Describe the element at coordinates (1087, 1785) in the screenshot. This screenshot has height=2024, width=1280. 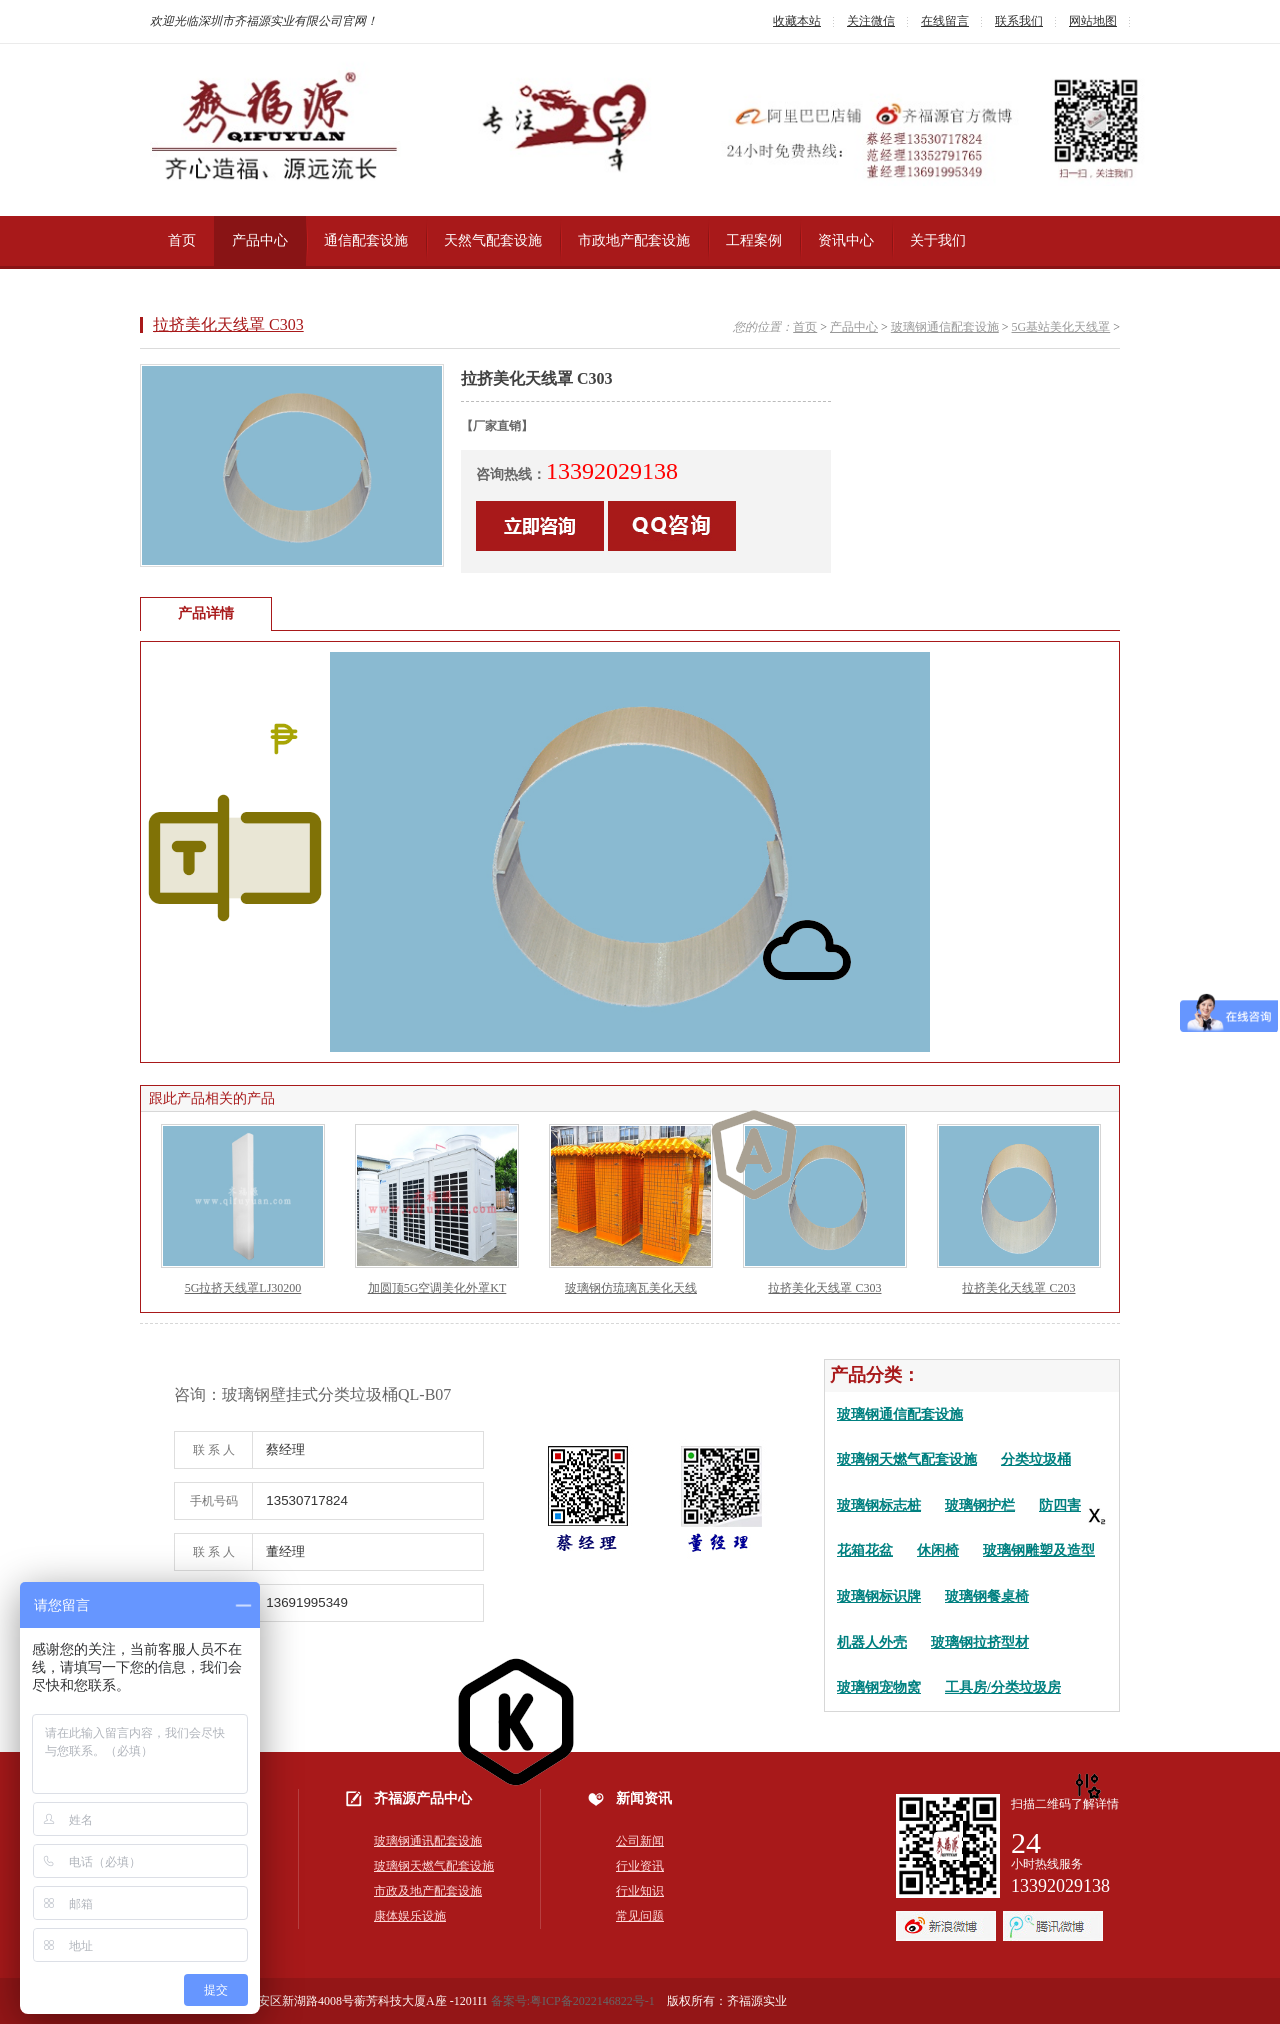
I see `adjust settings for starred items` at that location.